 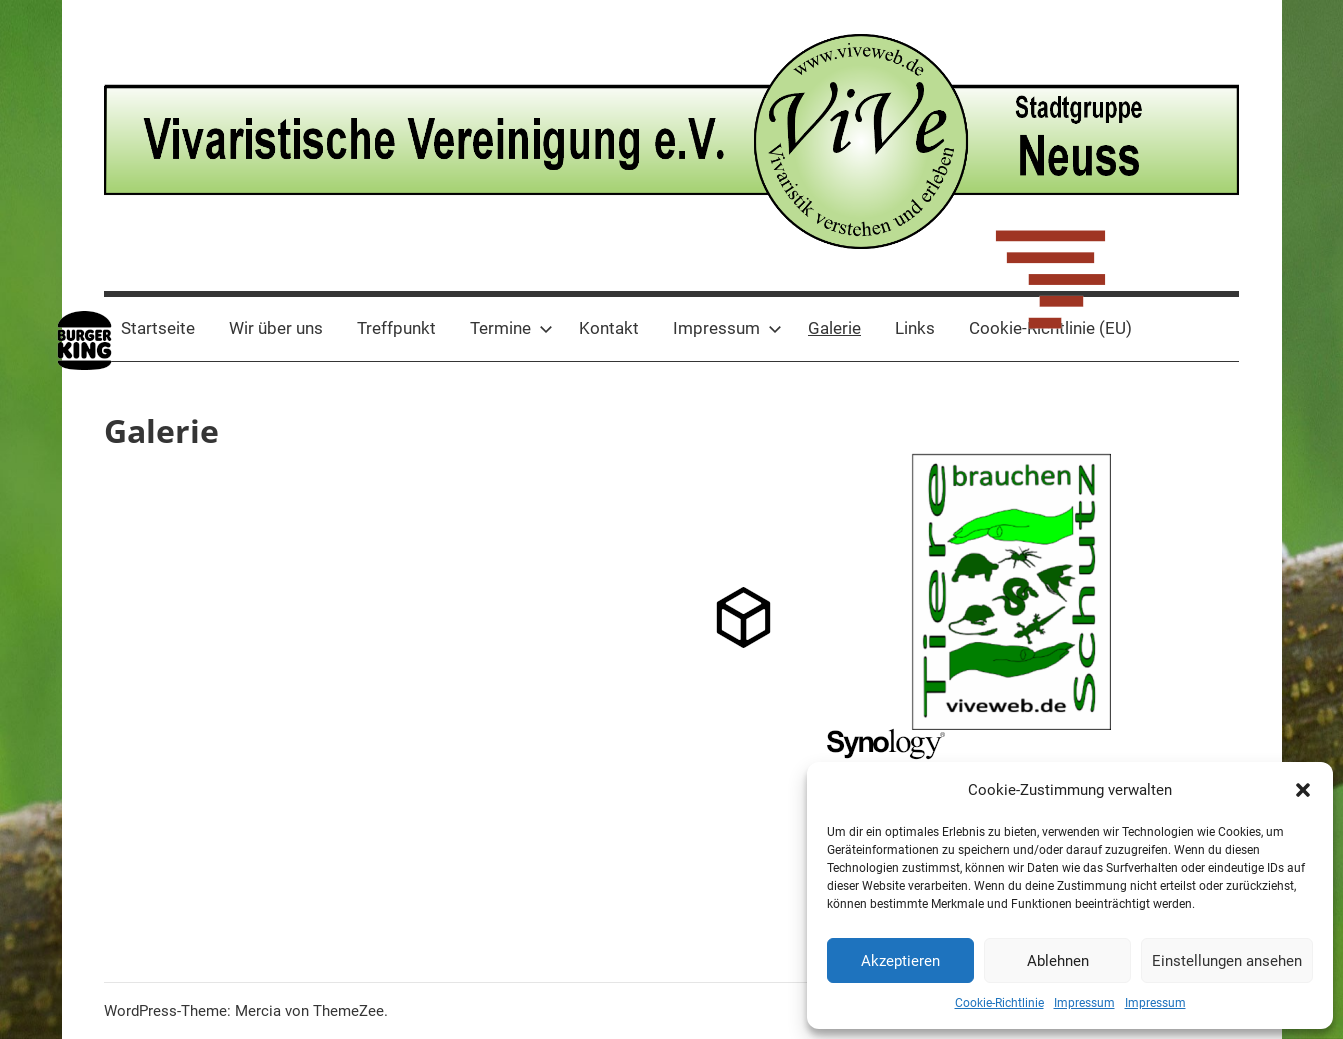 What do you see at coordinates (1050, 279) in the screenshot?
I see `indicates tornado or severe weather warning` at bounding box center [1050, 279].